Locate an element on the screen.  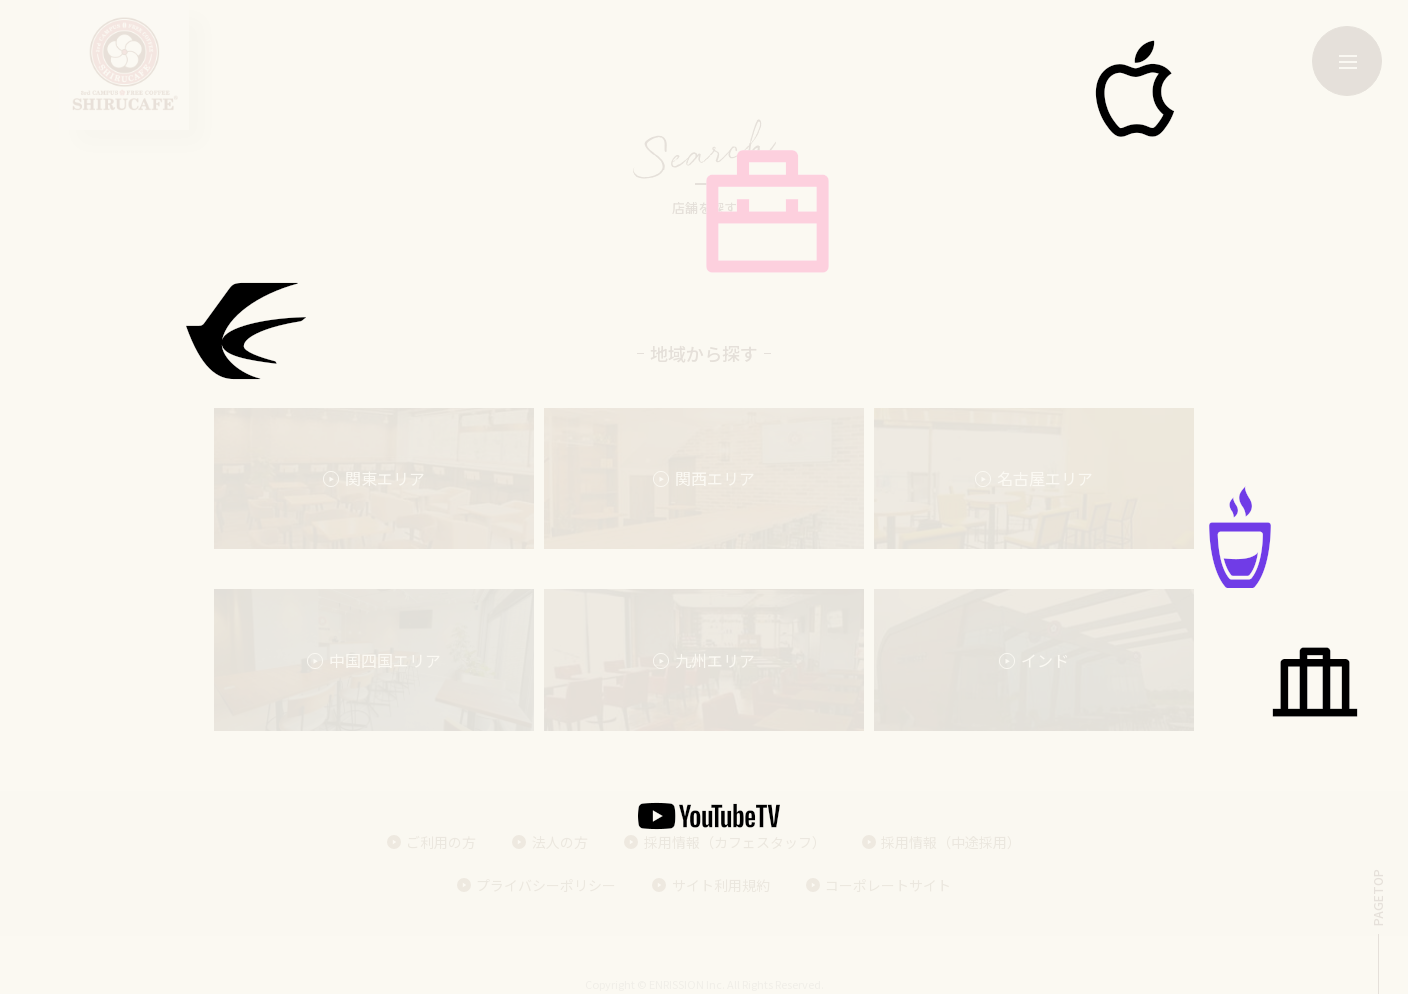
access work or business documents is located at coordinates (767, 217).